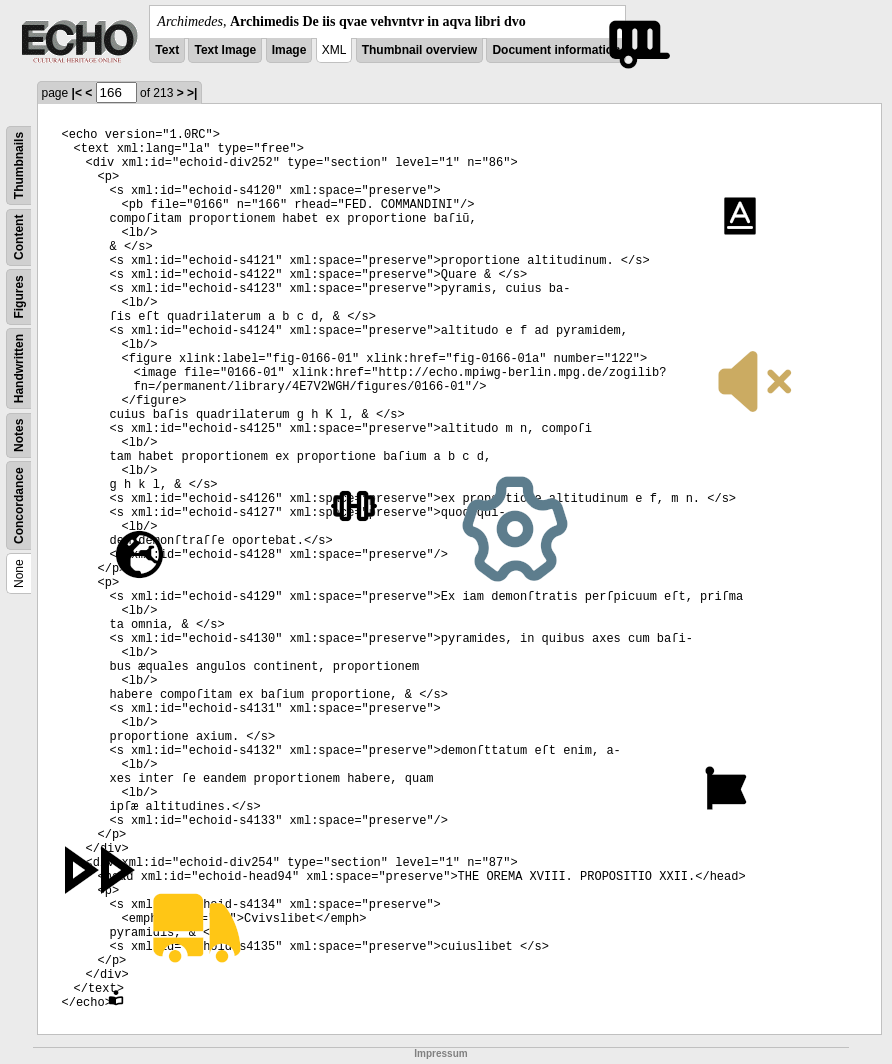  I want to click on skip forward in media playback, so click(97, 870).